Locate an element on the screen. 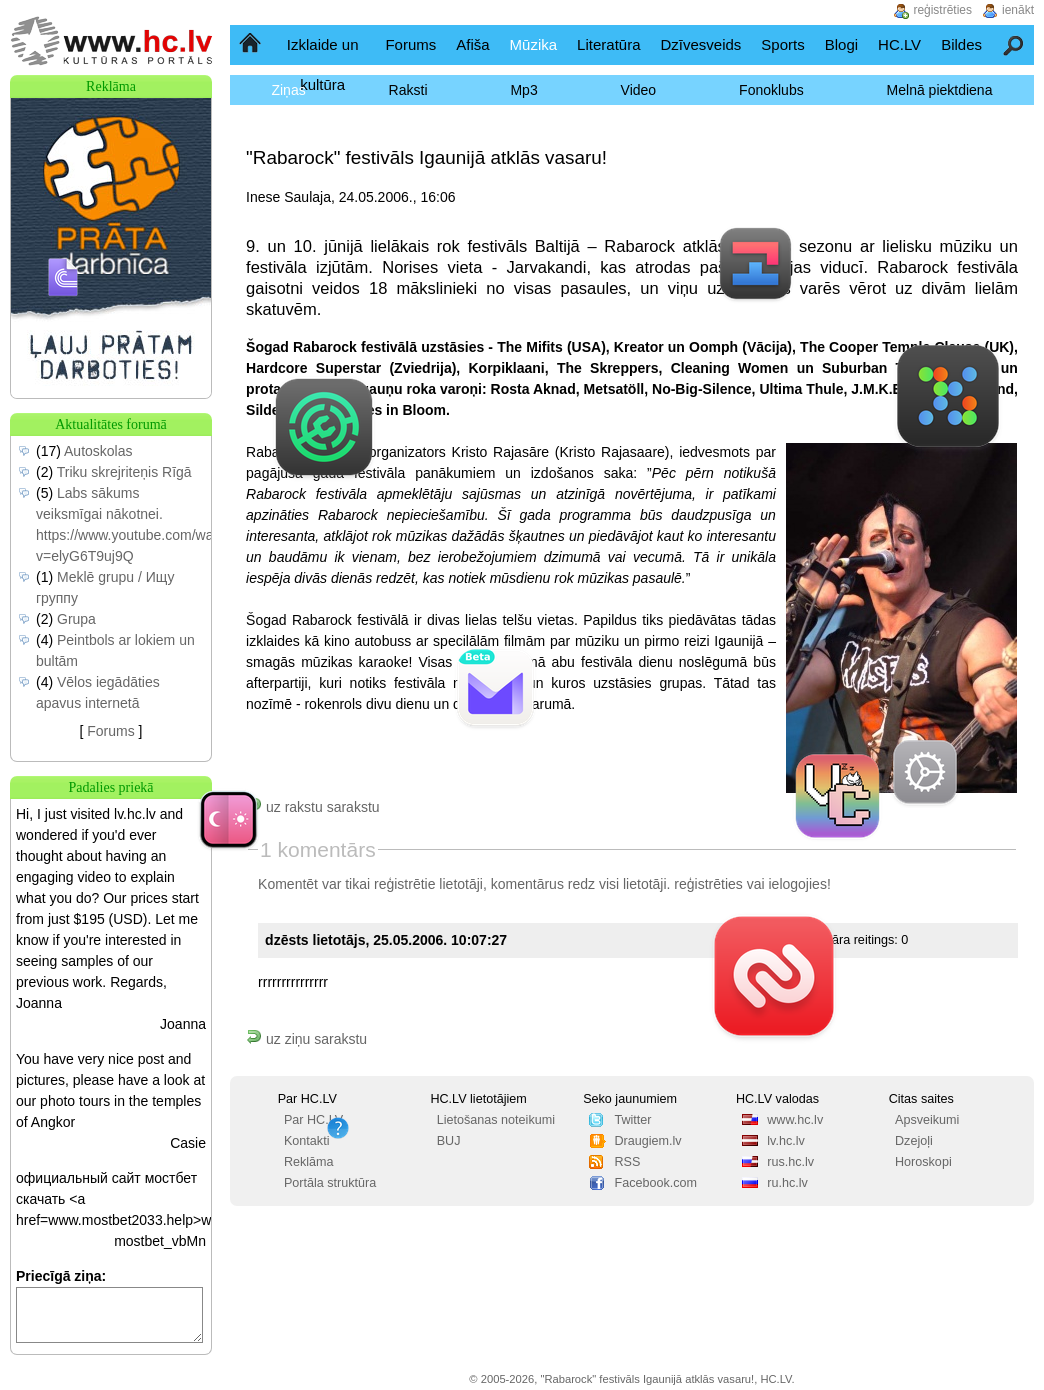 This screenshot has height=1390, width=1044. open proton mail app is located at coordinates (495, 687).